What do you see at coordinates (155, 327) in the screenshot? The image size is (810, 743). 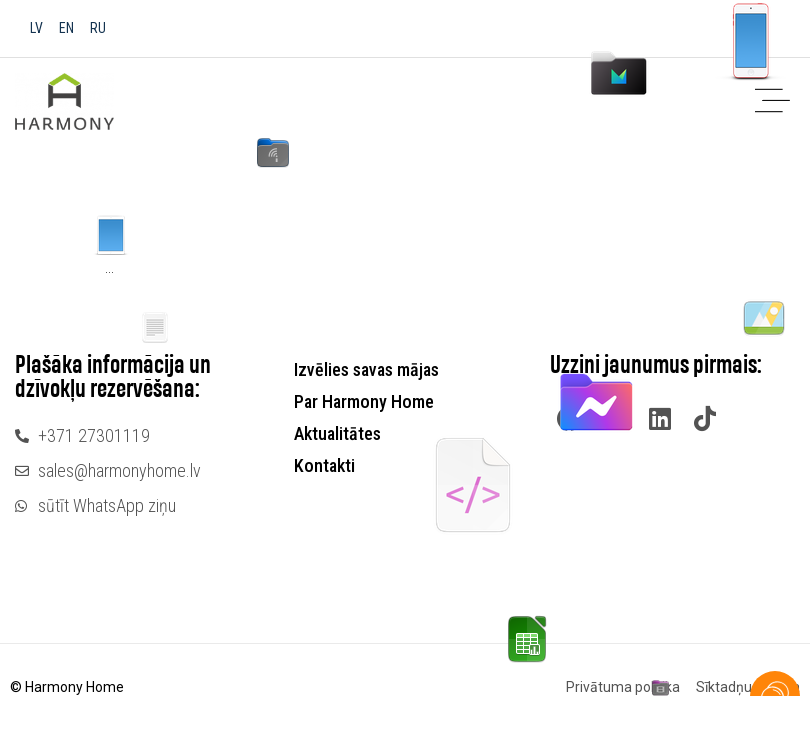 I see `indicates a file or folder contains documents` at bounding box center [155, 327].